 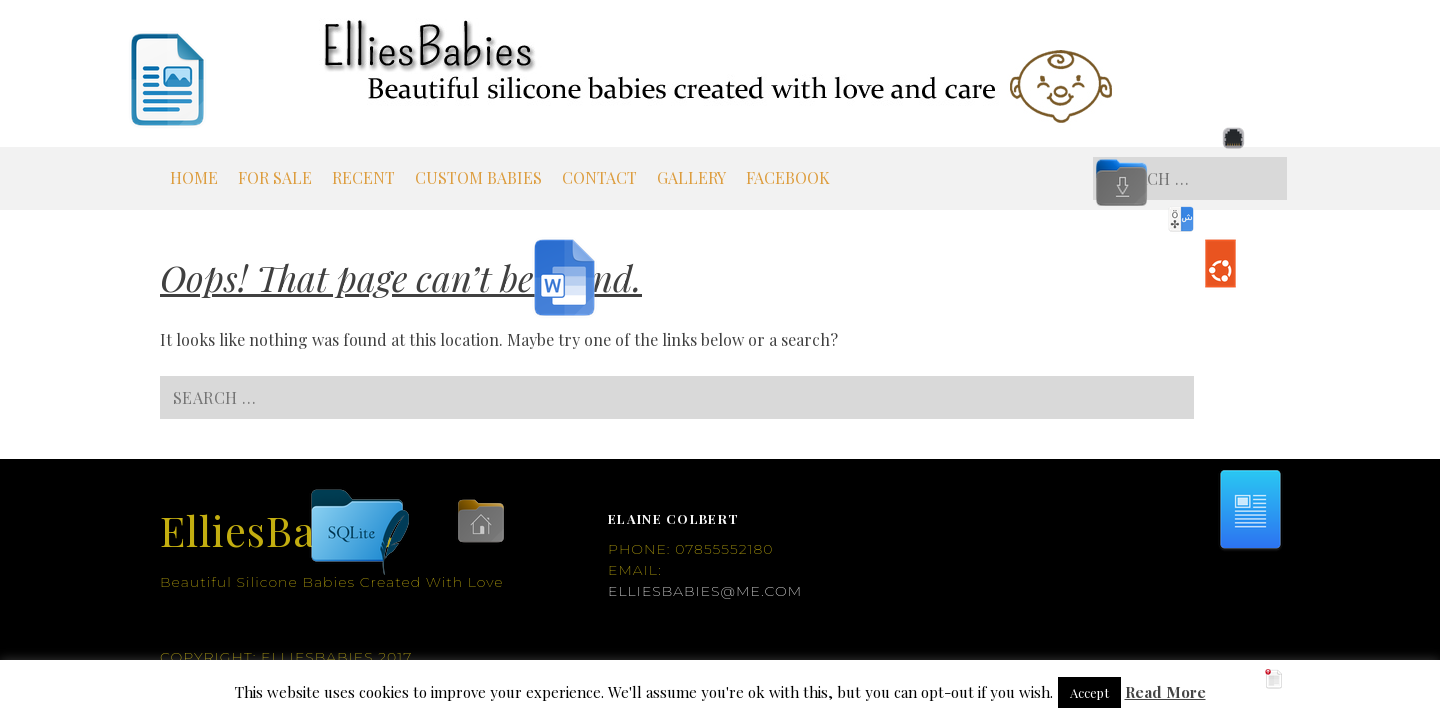 I want to click on configure DSL network connection settings, so click(x=1233, y=138).